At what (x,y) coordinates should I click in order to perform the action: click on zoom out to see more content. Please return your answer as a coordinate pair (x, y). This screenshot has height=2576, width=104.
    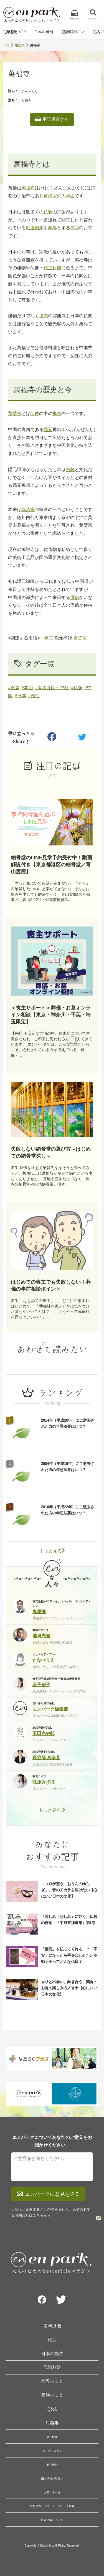
    Looking at the image, I should click on (73, 1041).